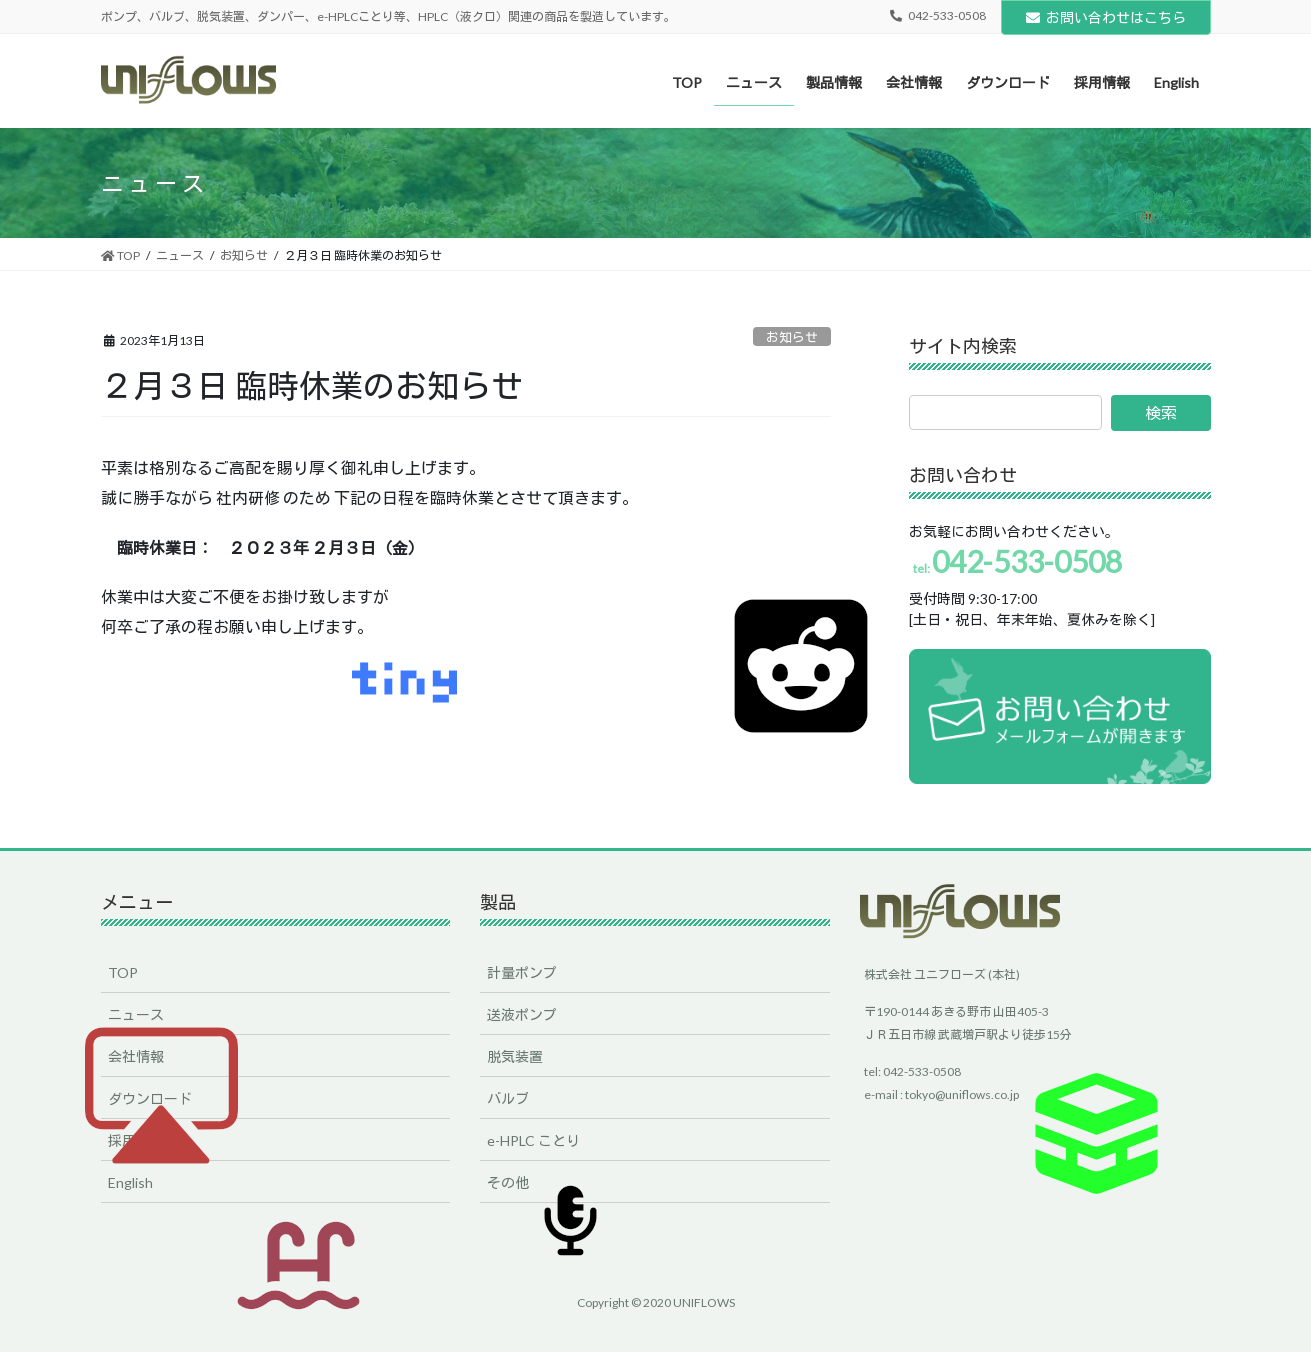  I want to click on hilton hotels and resorts logo, so click(1148, 217).